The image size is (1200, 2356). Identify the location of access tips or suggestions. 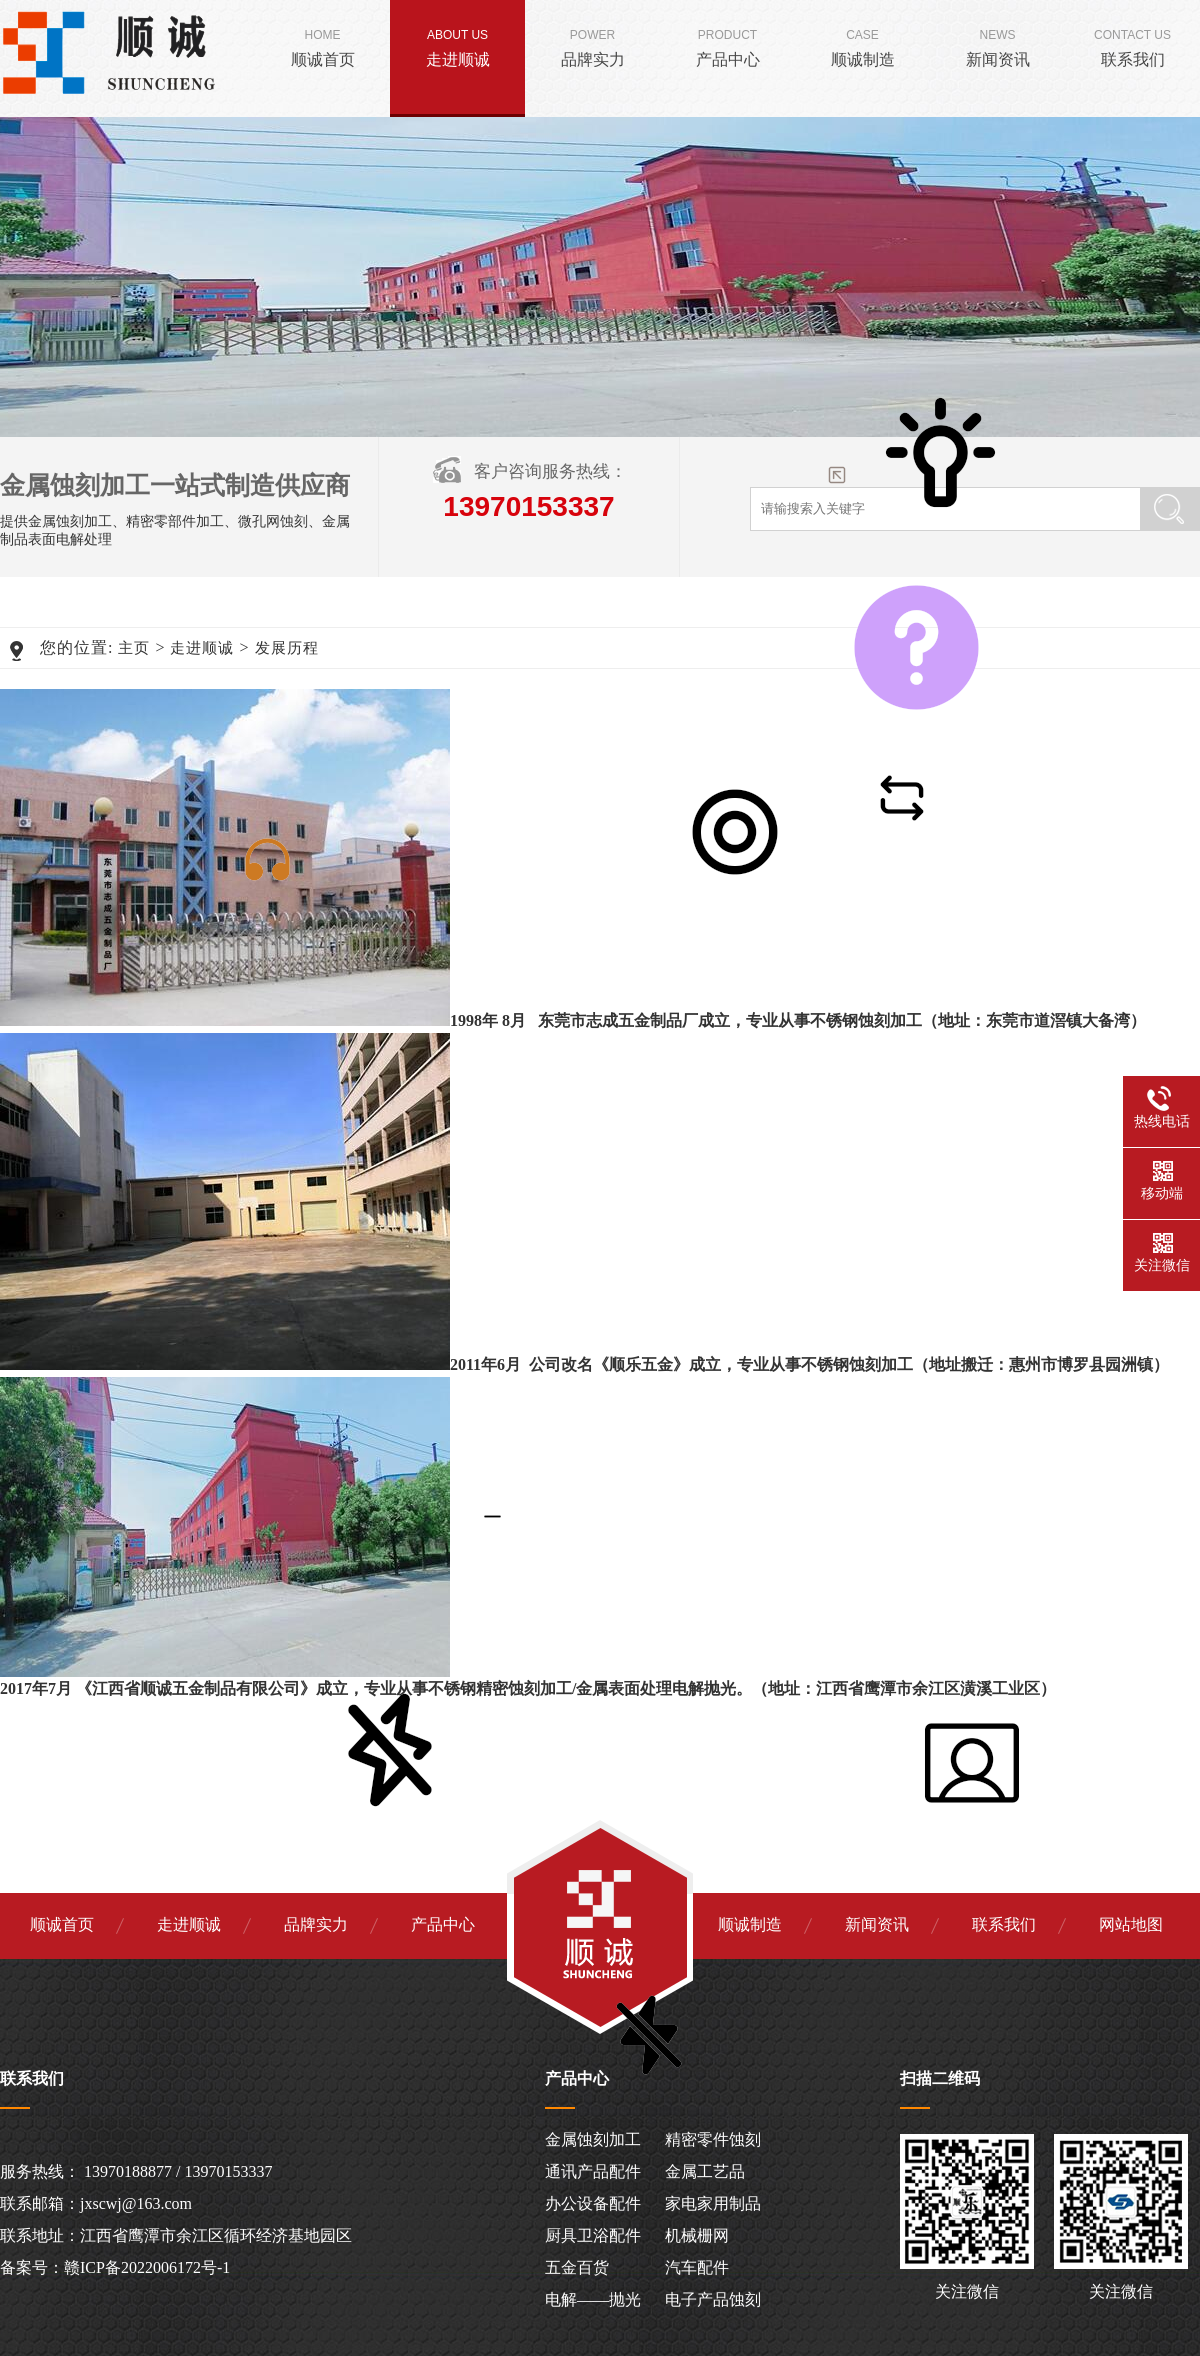
(940, 452).